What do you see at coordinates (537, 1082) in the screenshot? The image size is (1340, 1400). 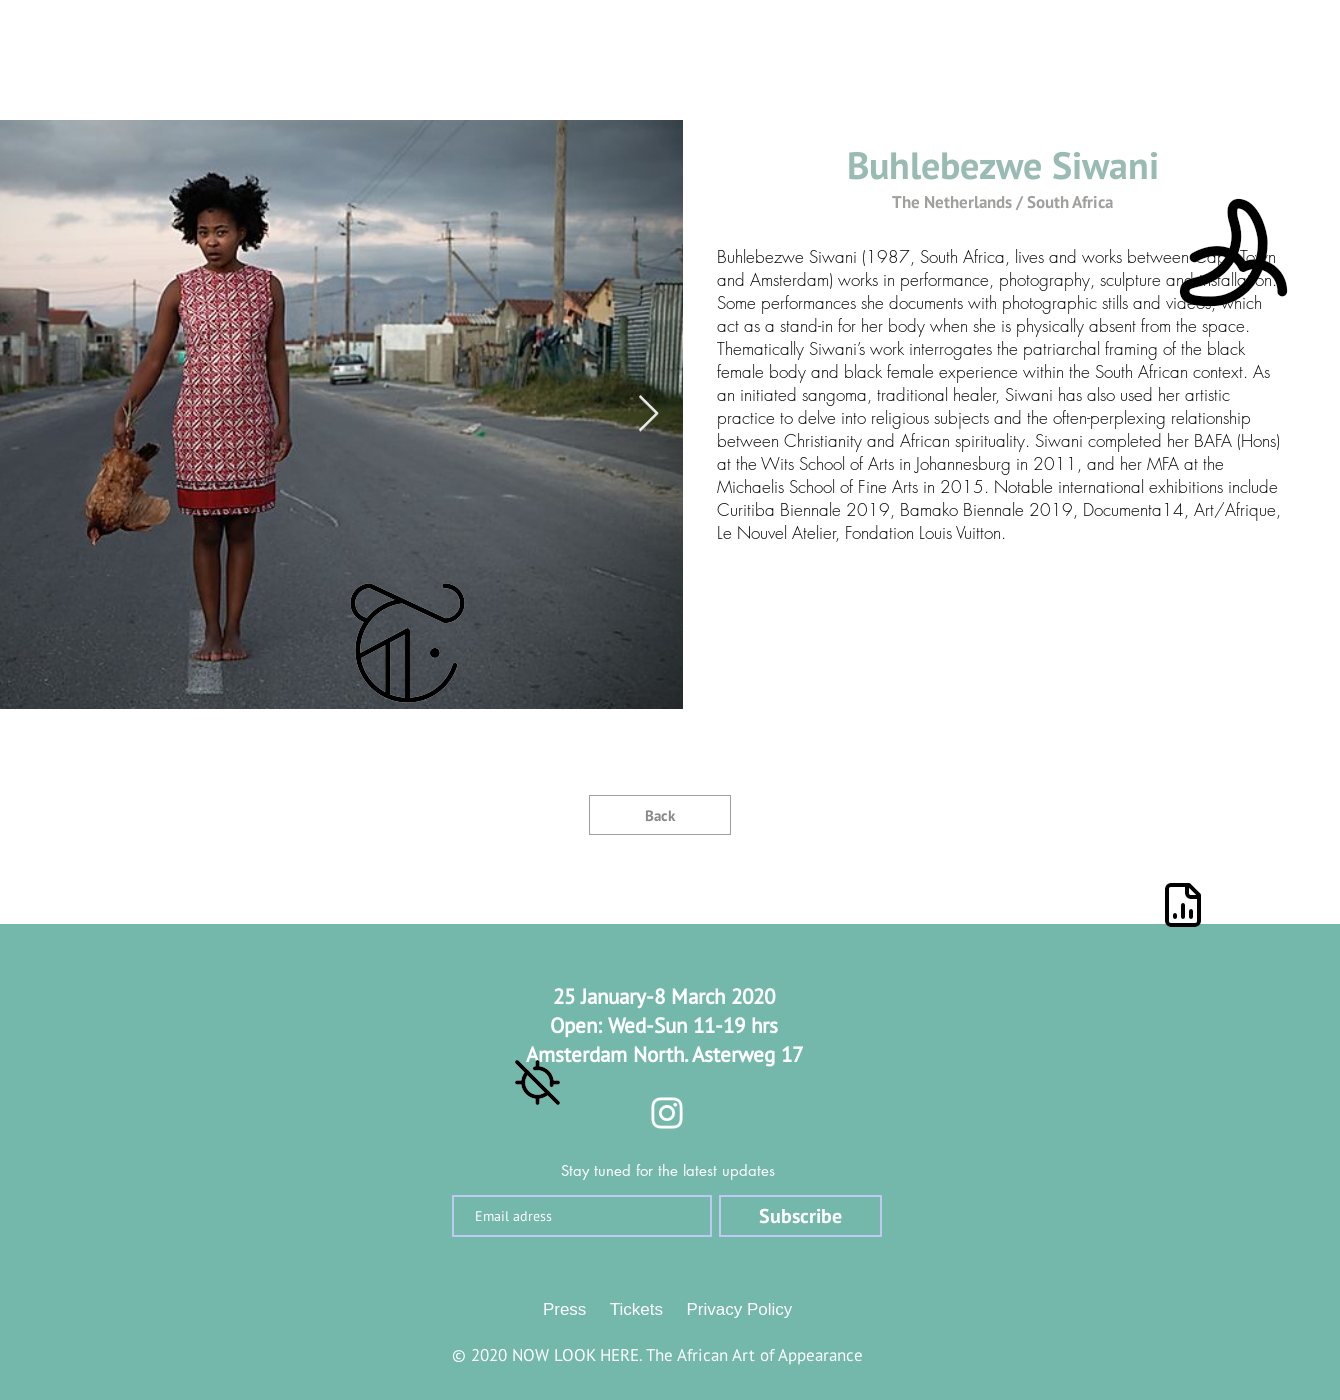 I see `location tracking is disabled` at bounding box center [537, 1082].